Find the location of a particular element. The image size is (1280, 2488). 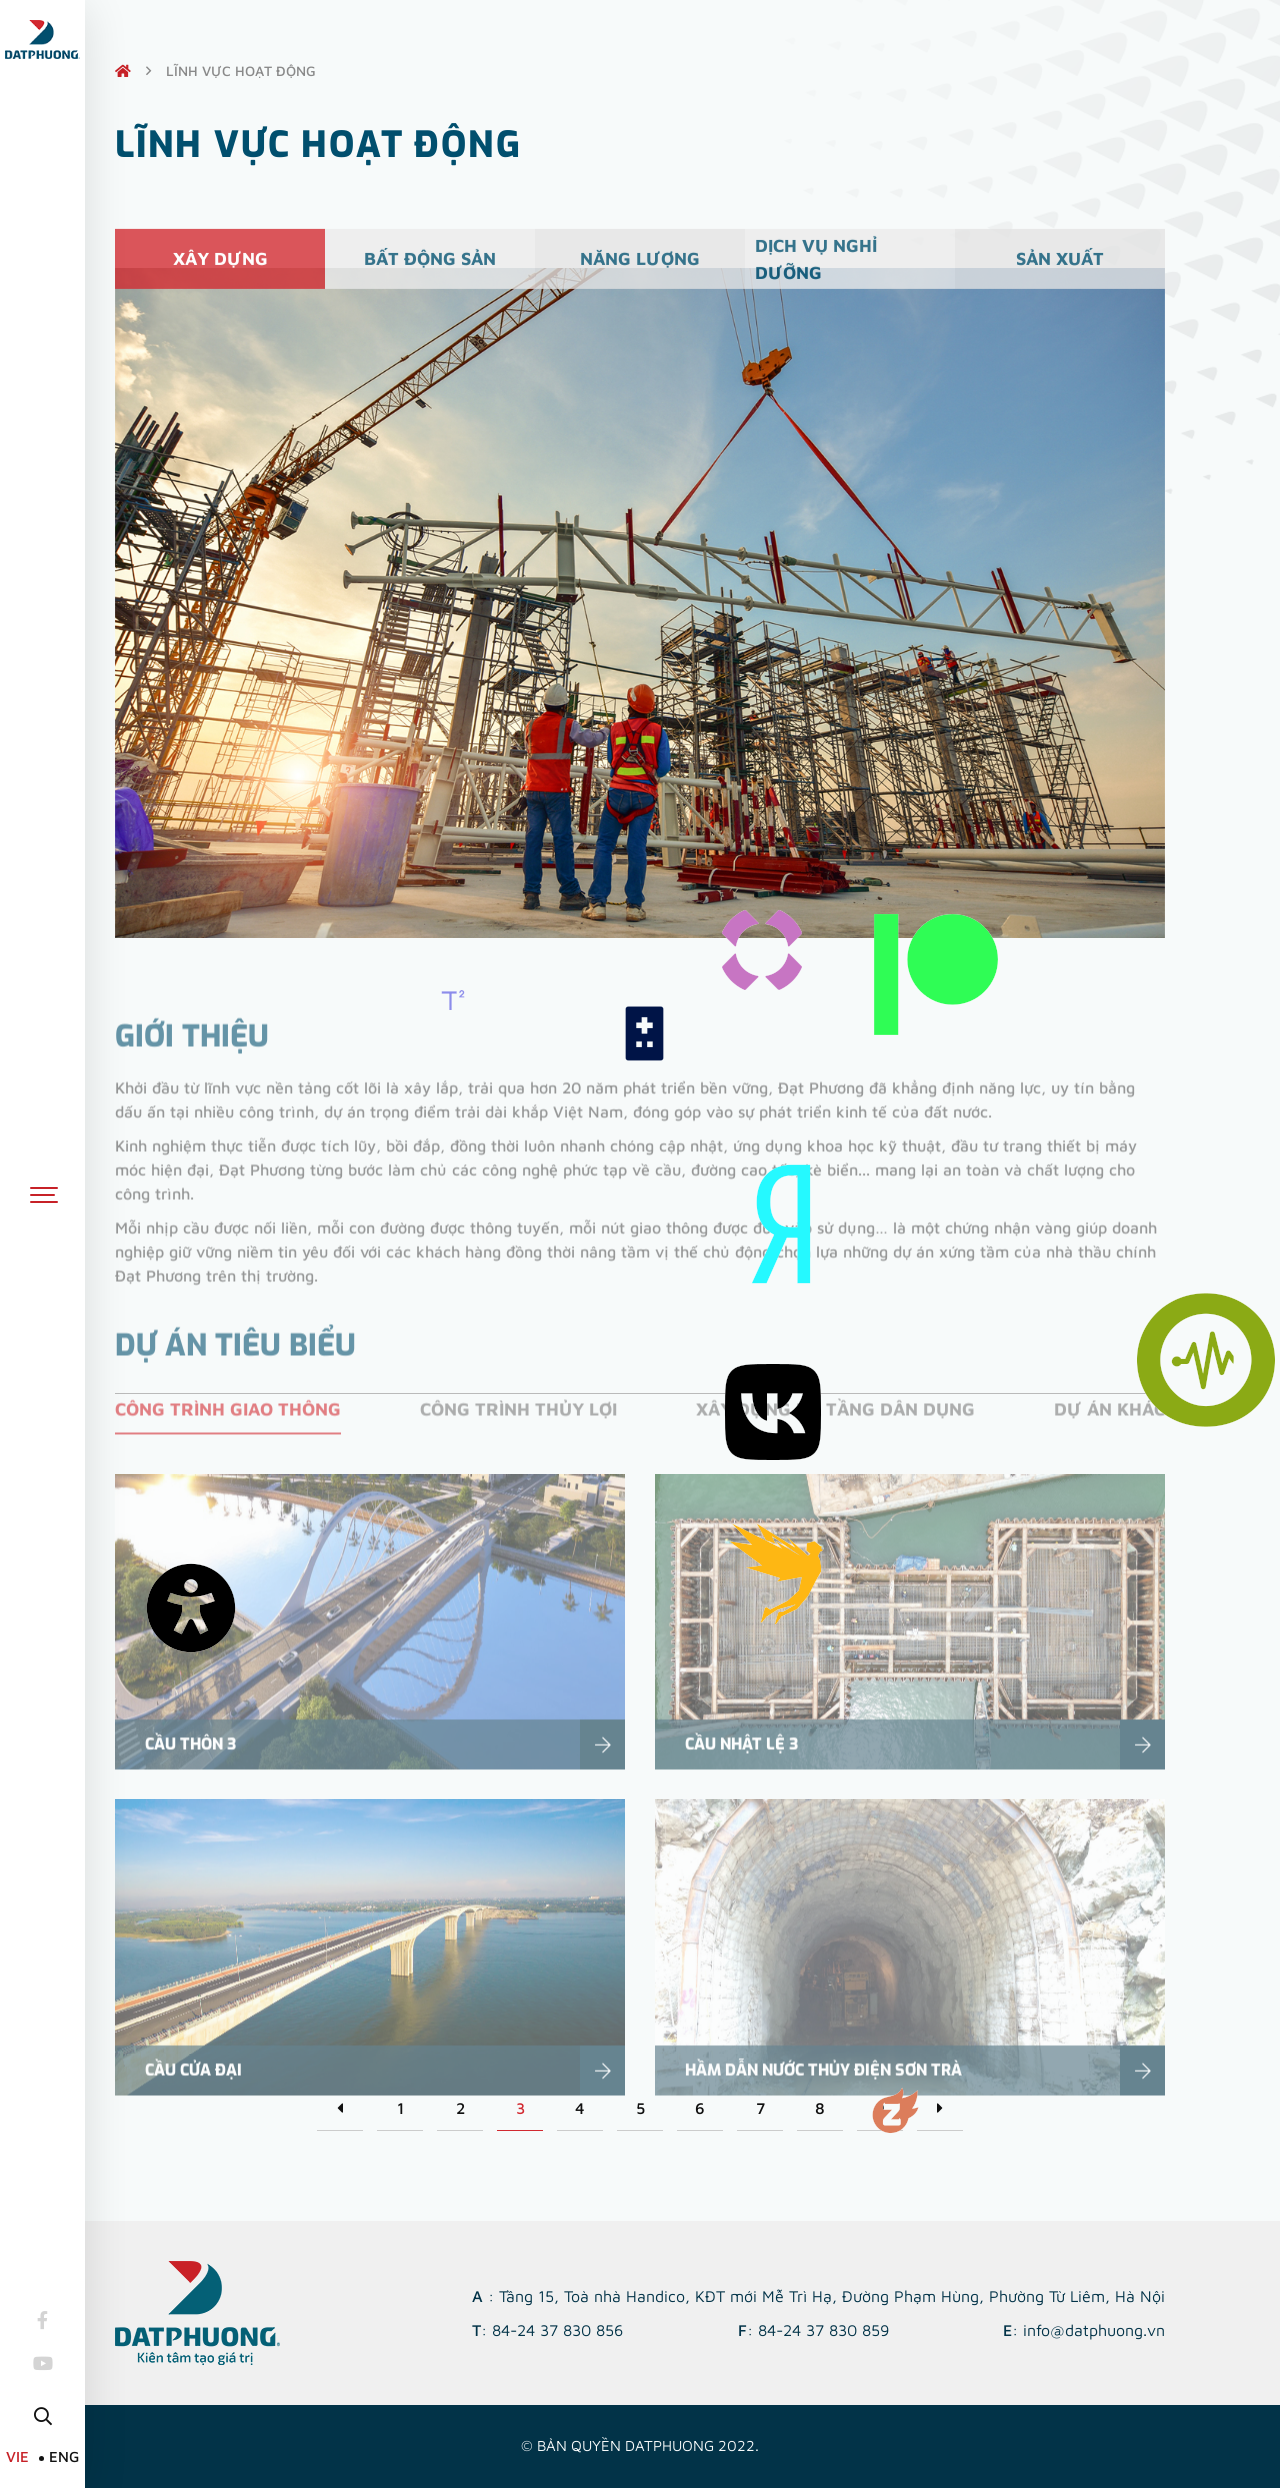

open VK social network app is located at coordinates (773, 1412).